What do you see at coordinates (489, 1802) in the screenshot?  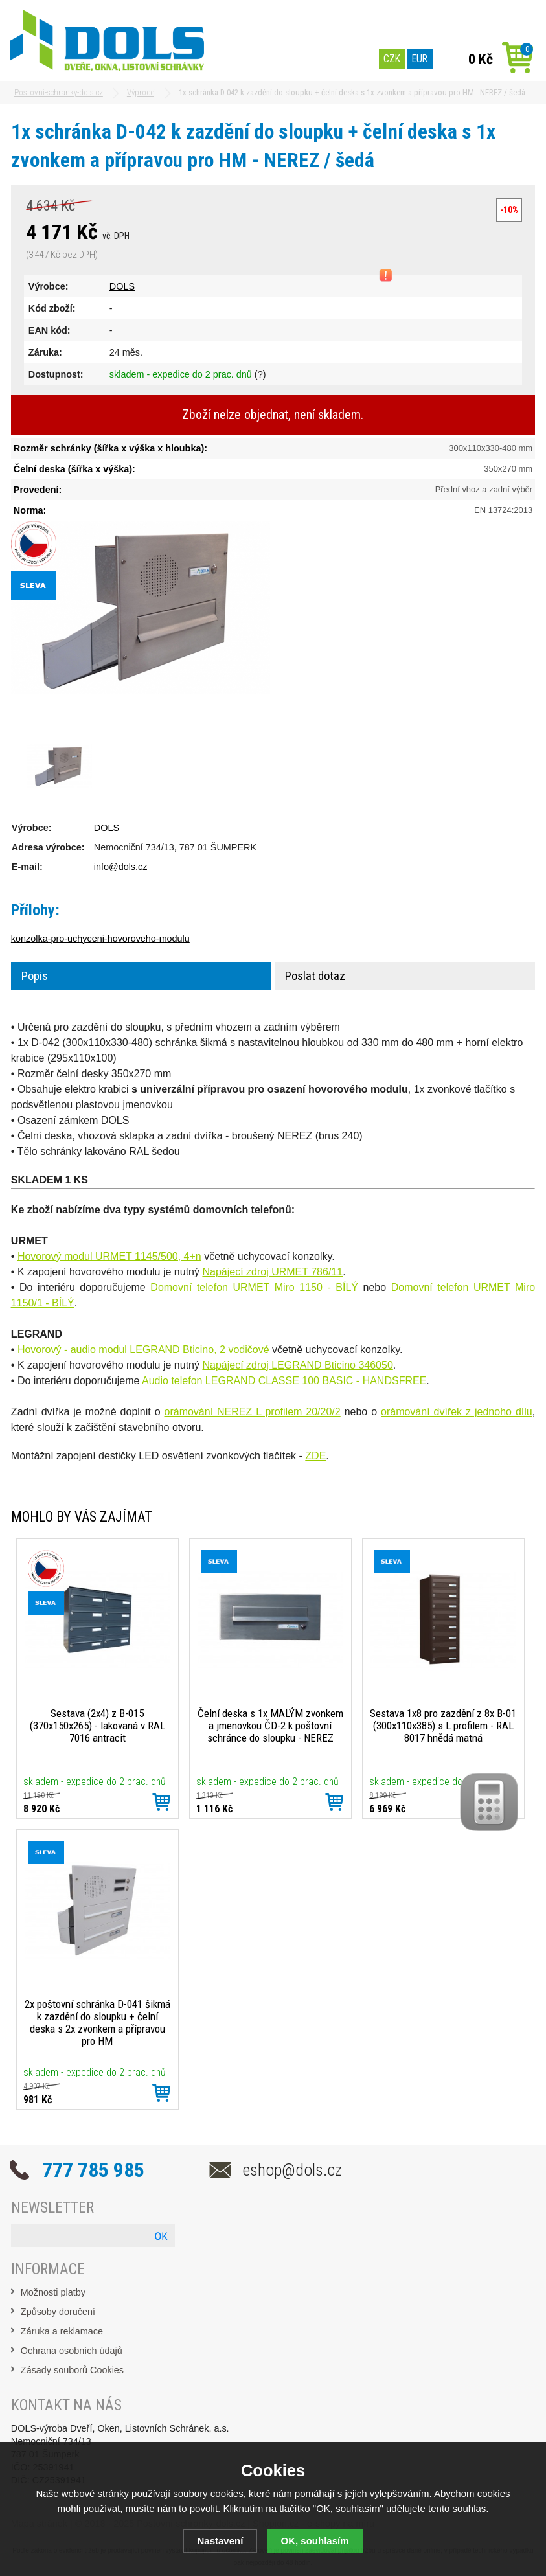 I see `open the calculator app` at bounding box center [489, 1802].